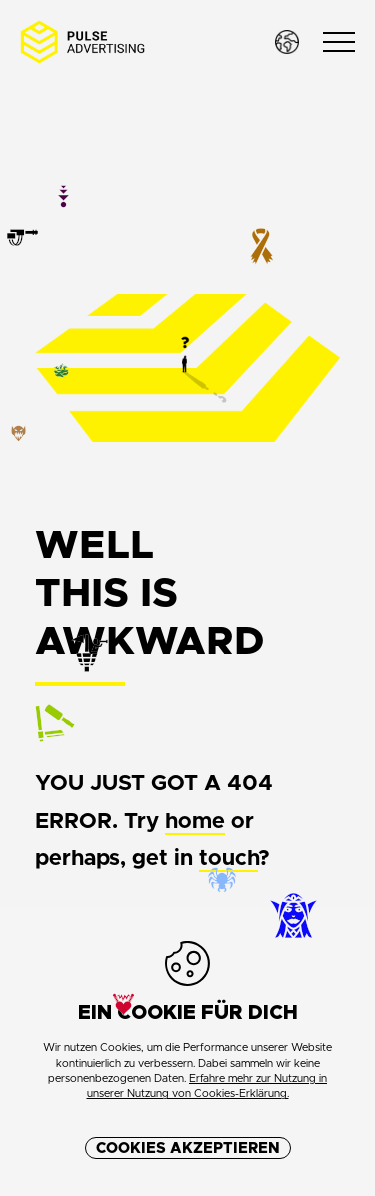  I want to click on view health or vitality status in a game, so click(123, 1004).